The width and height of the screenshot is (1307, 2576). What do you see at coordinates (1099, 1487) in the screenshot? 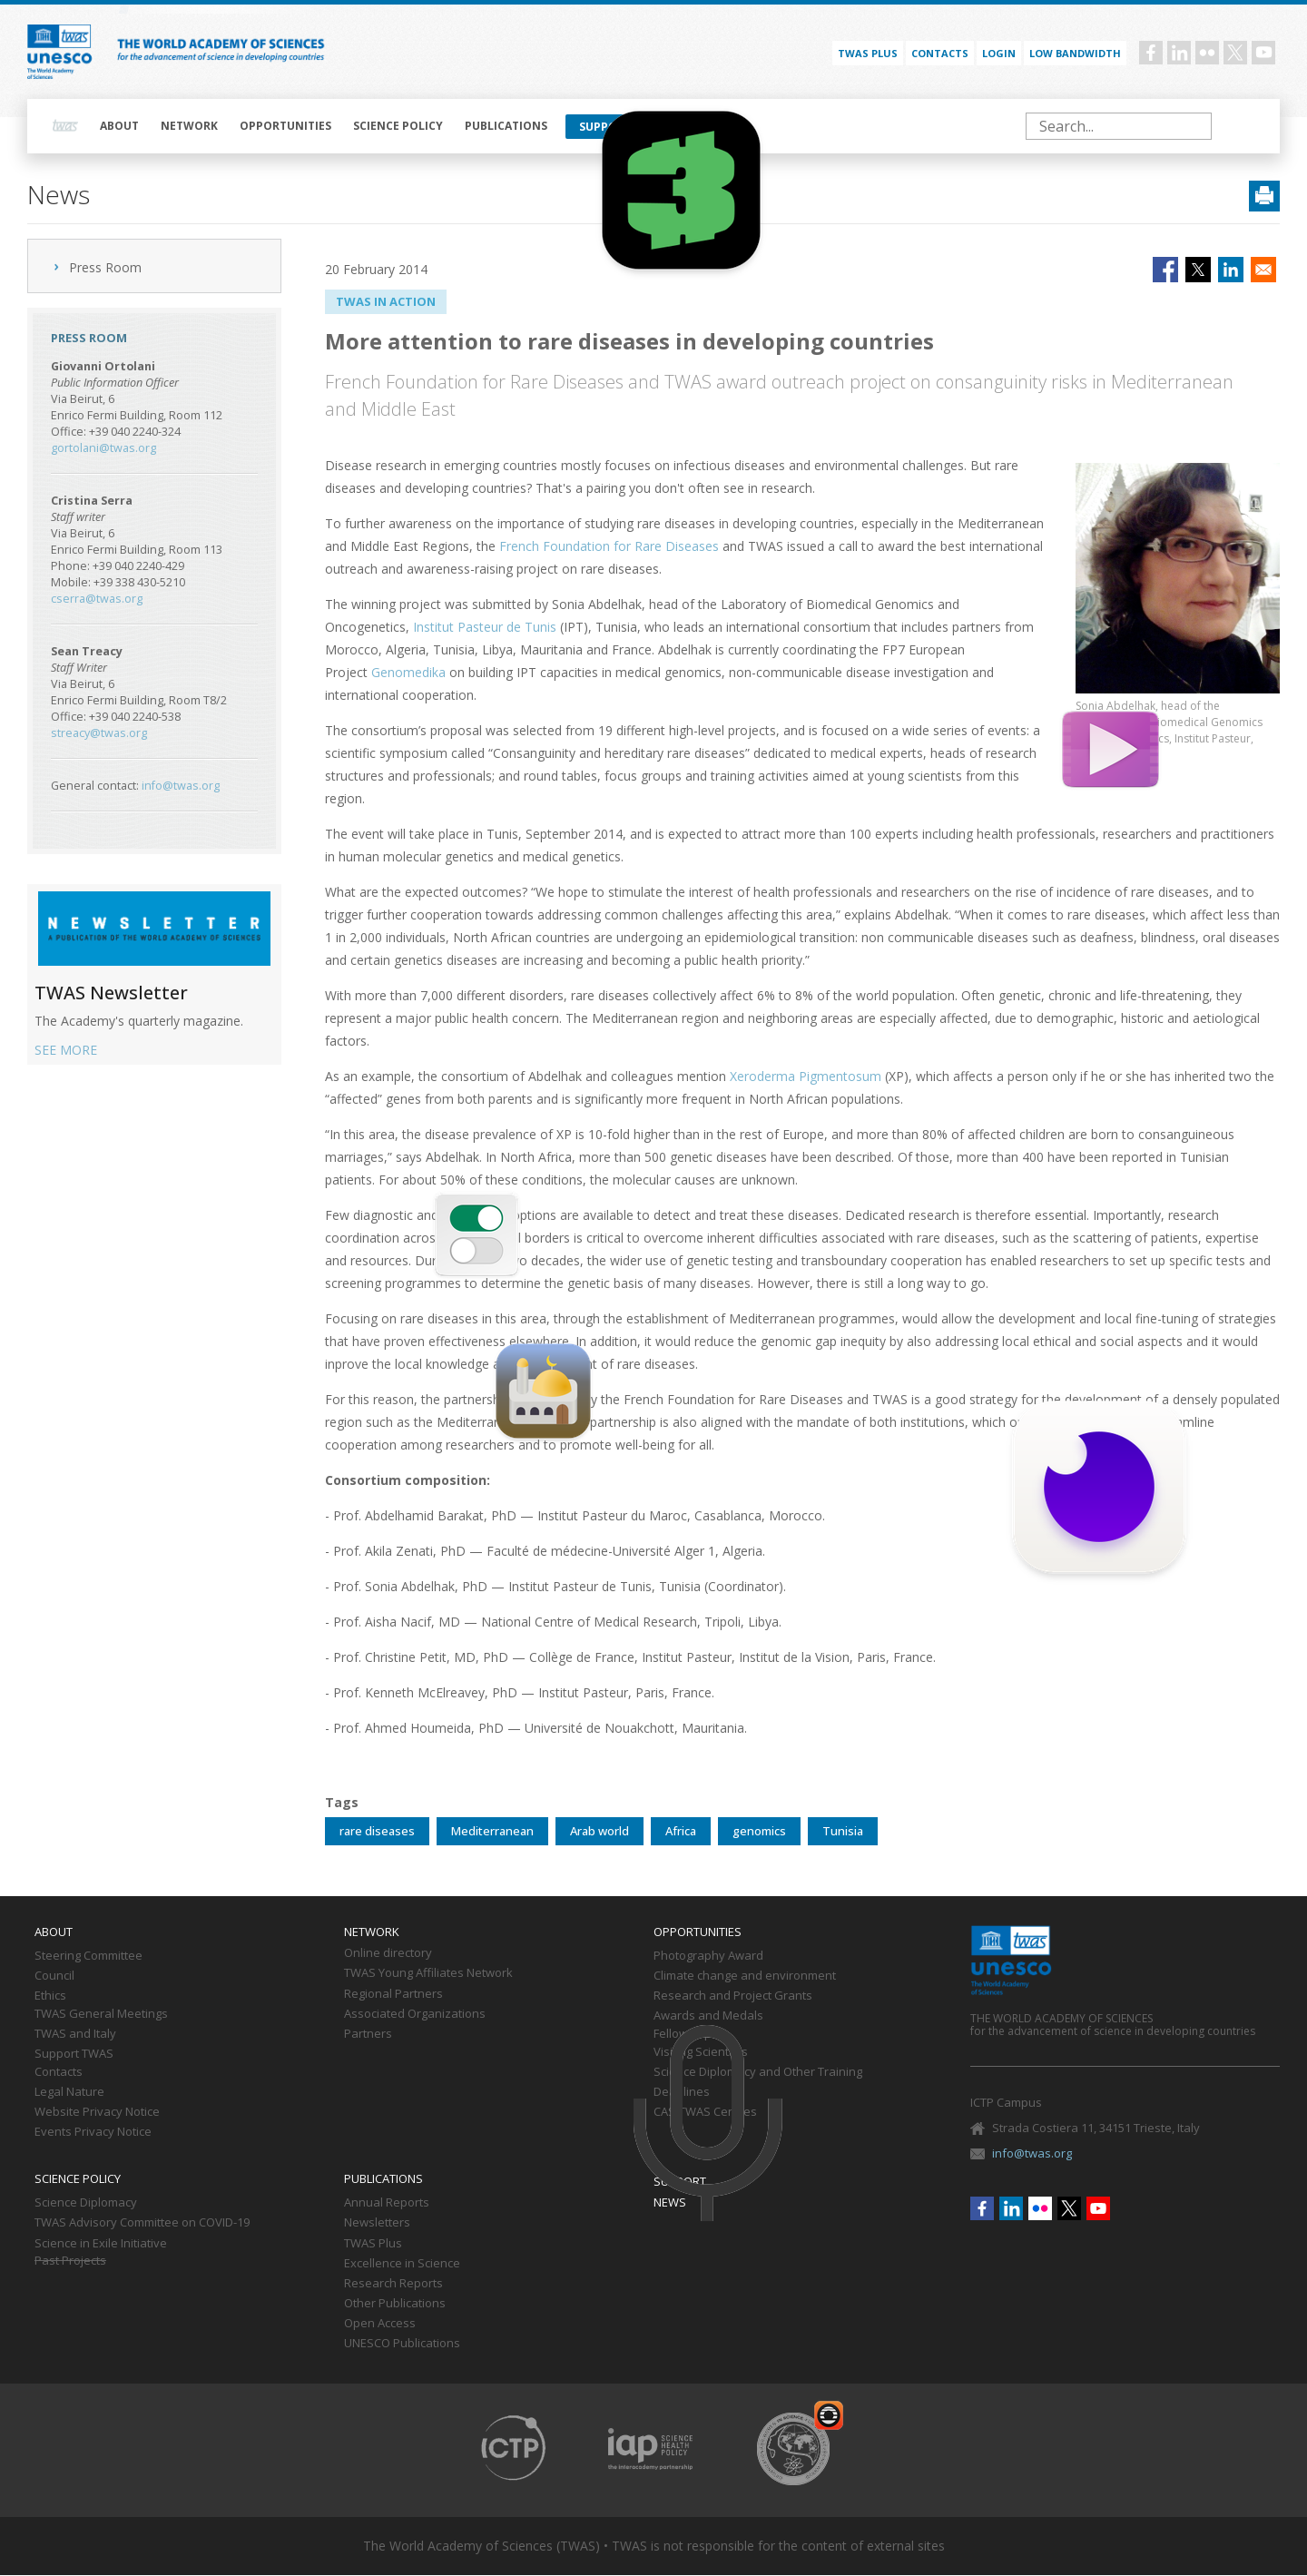
I see `open insomnia api client` at bounding box center [1099, 1487].